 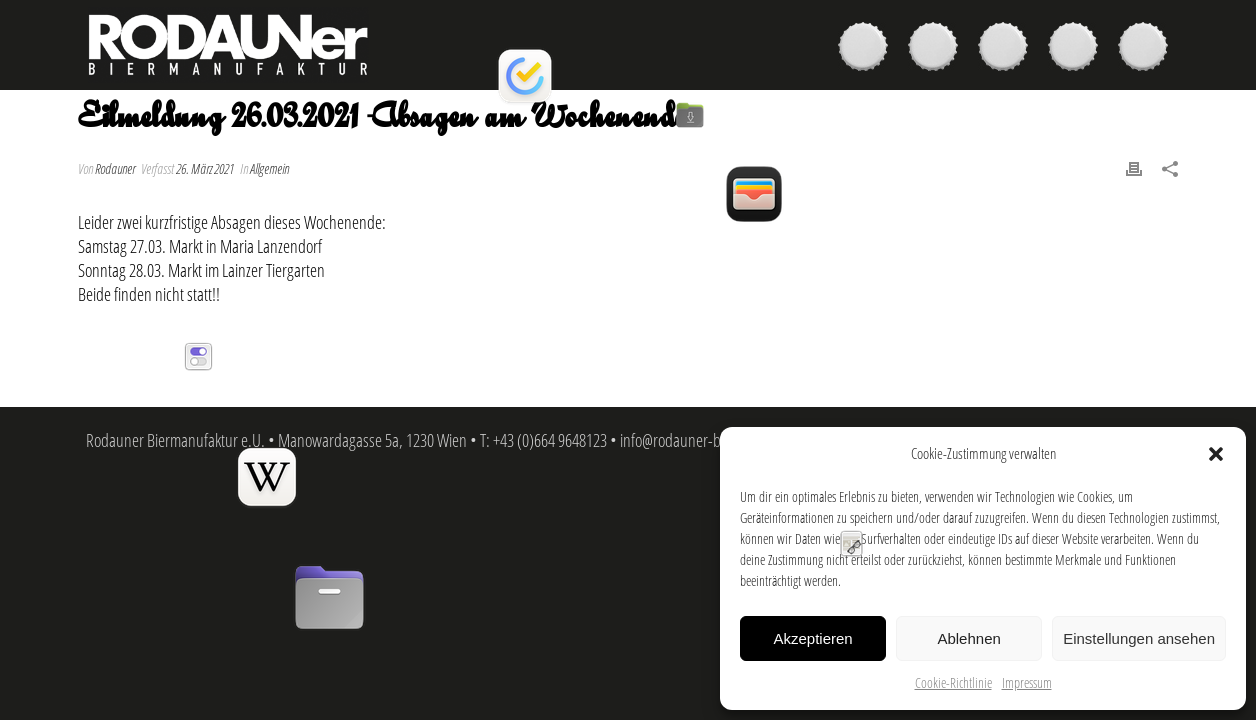 I want to click on open the files application, so click(x=329, y=597).